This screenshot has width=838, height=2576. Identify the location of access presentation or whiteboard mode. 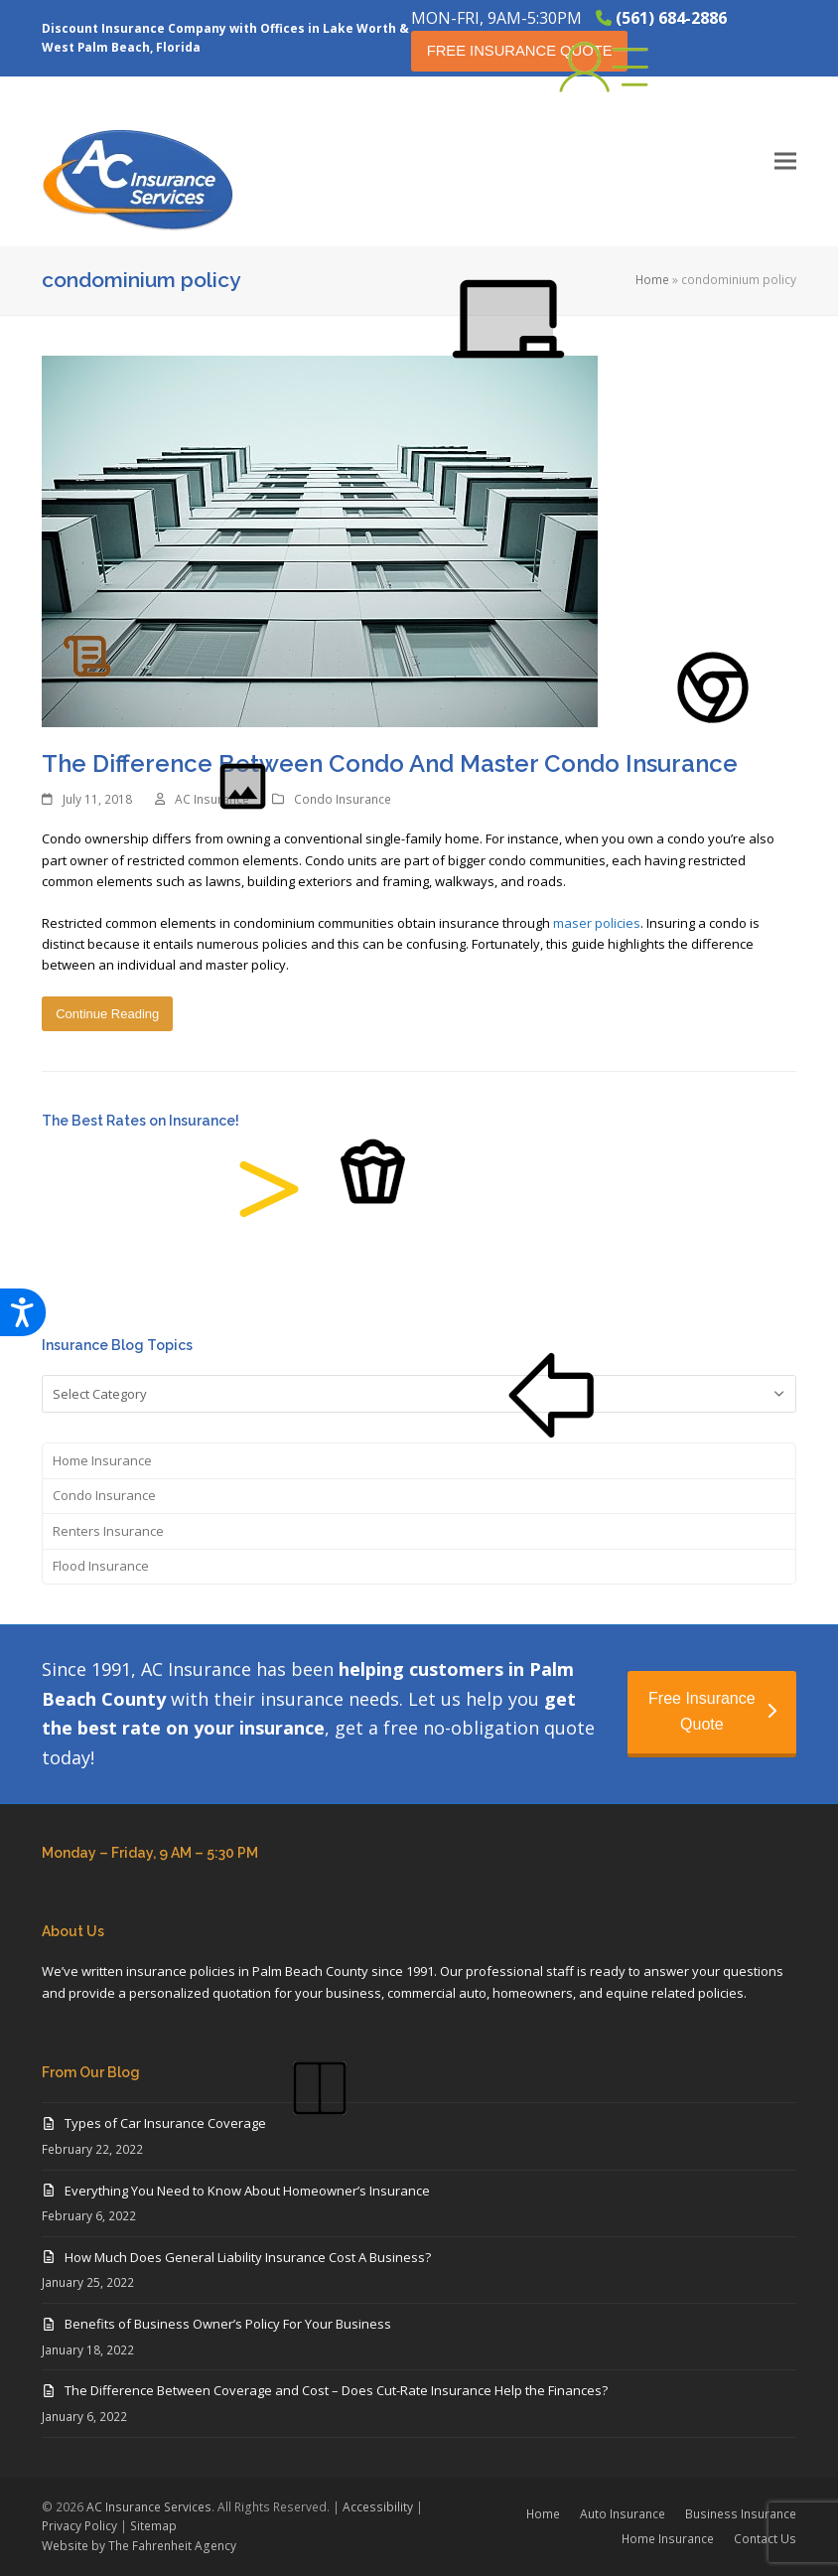
(508, 321).